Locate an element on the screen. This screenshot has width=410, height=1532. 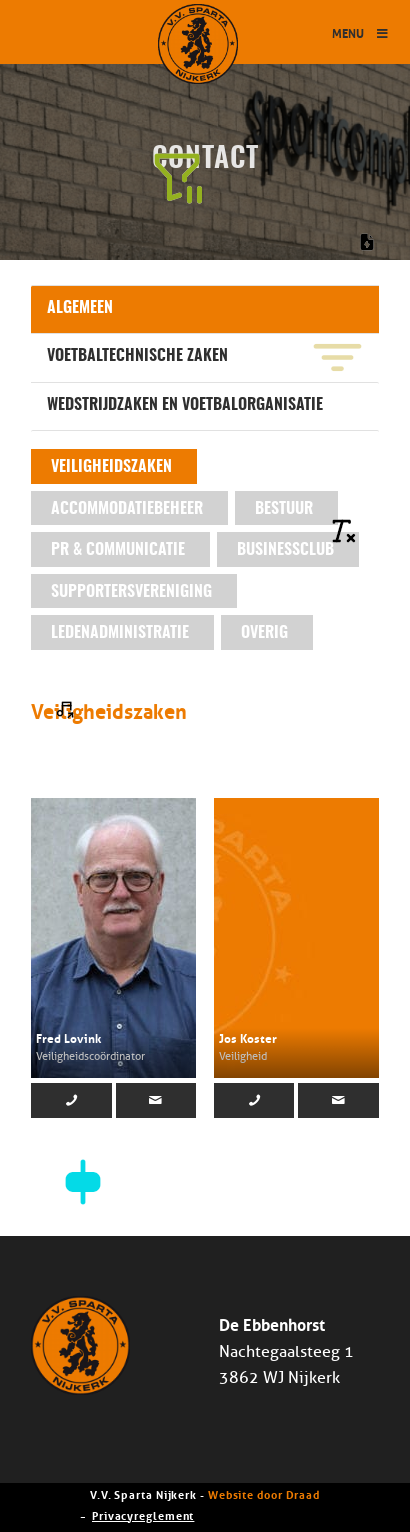
filter or sort list items is located at coordinates (337, 357).